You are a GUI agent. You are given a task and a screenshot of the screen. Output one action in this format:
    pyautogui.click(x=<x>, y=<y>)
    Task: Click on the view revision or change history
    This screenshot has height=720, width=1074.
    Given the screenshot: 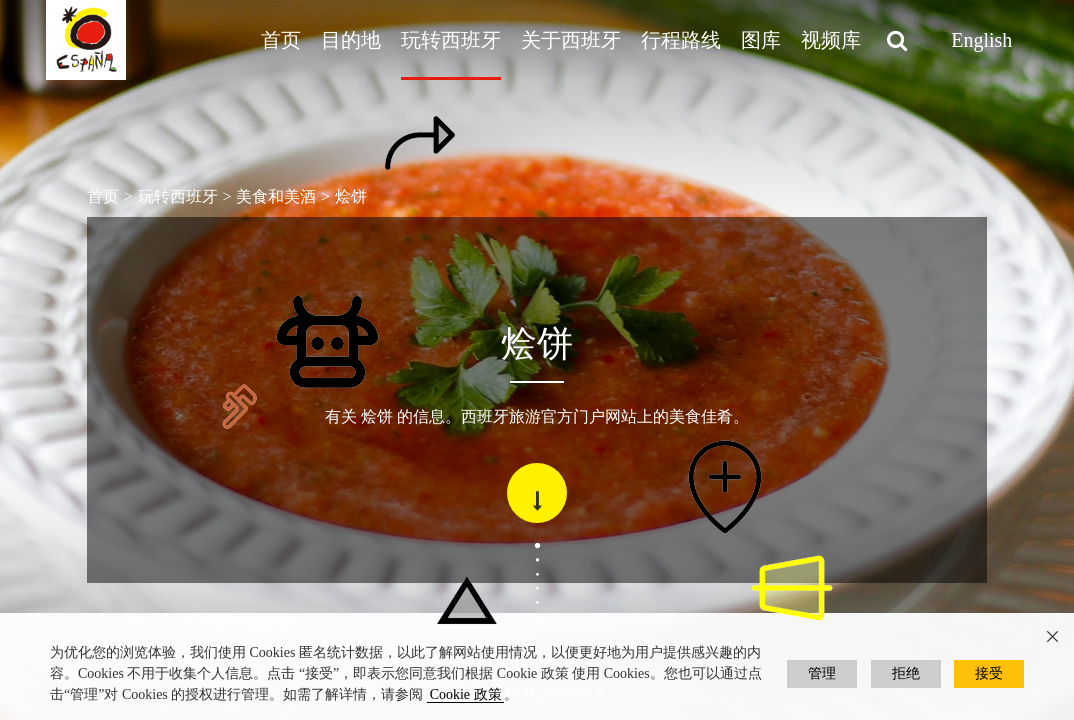 What is the action you would take?
    pyautogui.click(x=467, y=600)
    